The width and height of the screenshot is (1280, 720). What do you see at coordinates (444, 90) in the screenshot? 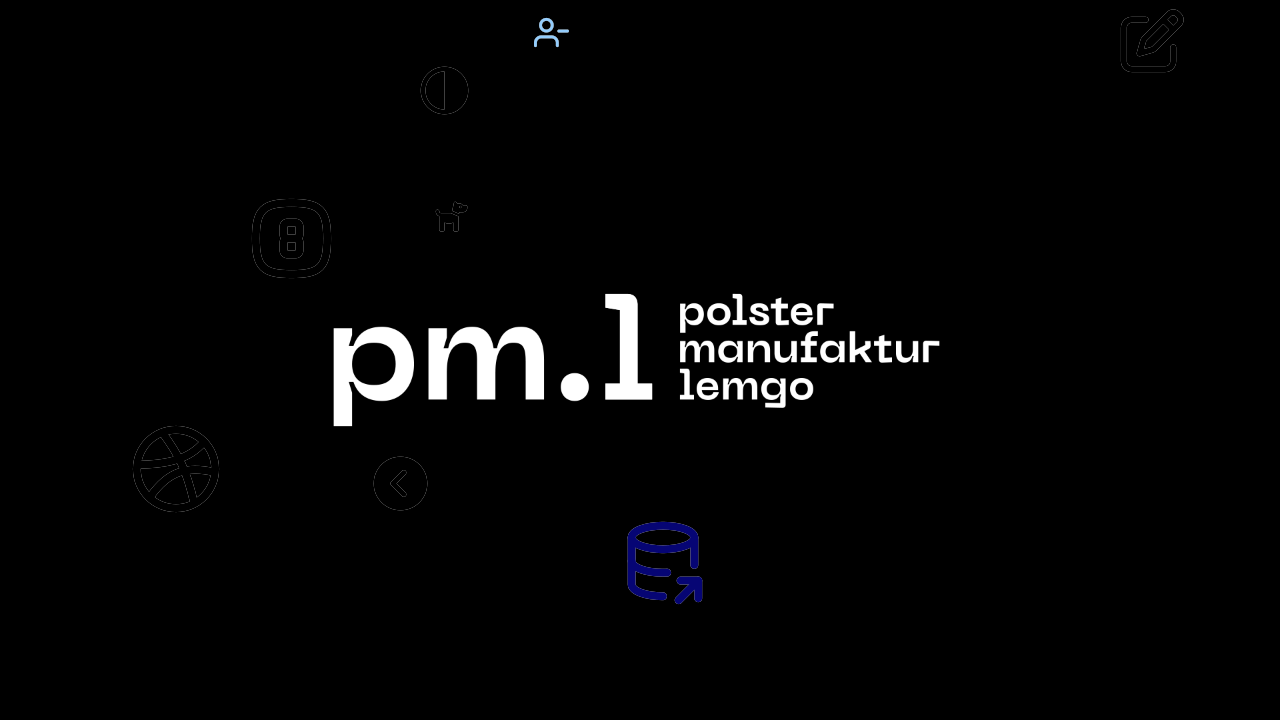
I see `adjust display contrast settings` at bounding box center [444, 90].